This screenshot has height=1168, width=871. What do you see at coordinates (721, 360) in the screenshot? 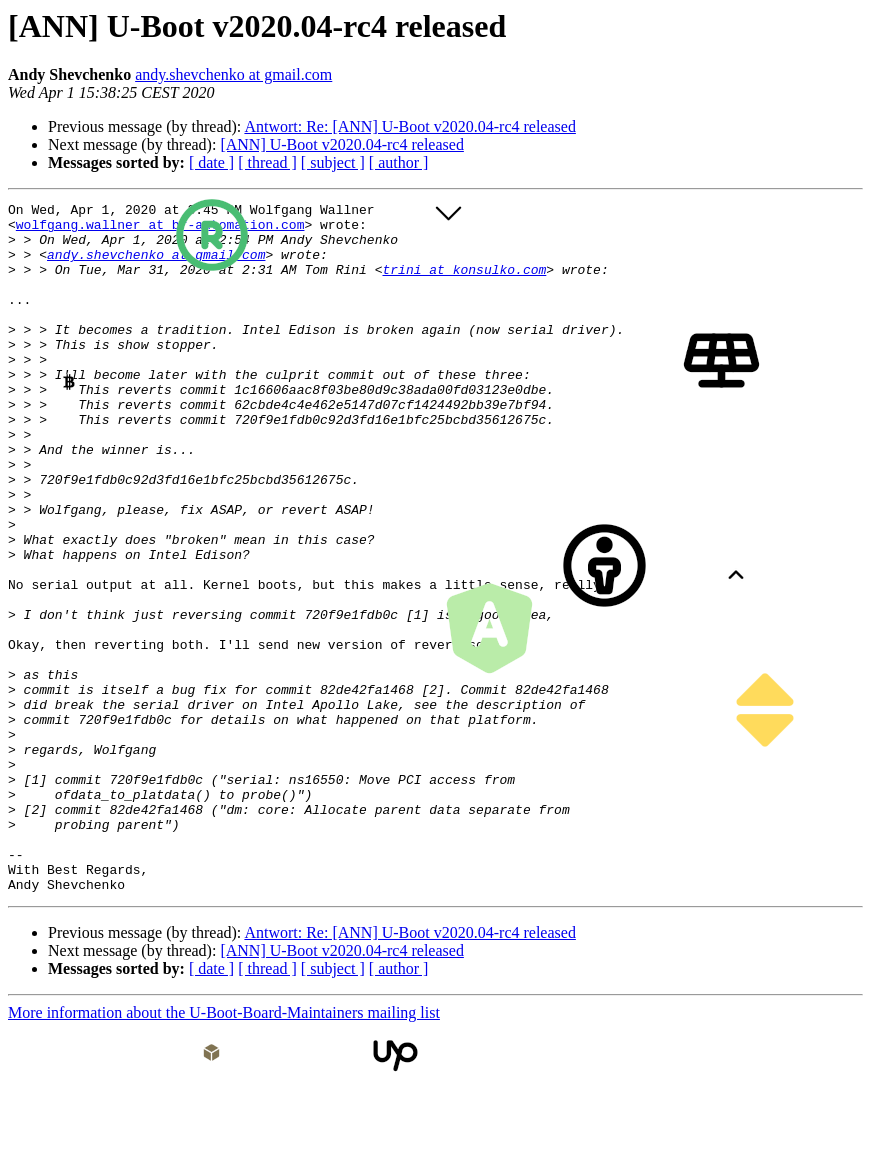
I see `view solar energy or panel settings` at bounding box center [721, 360].